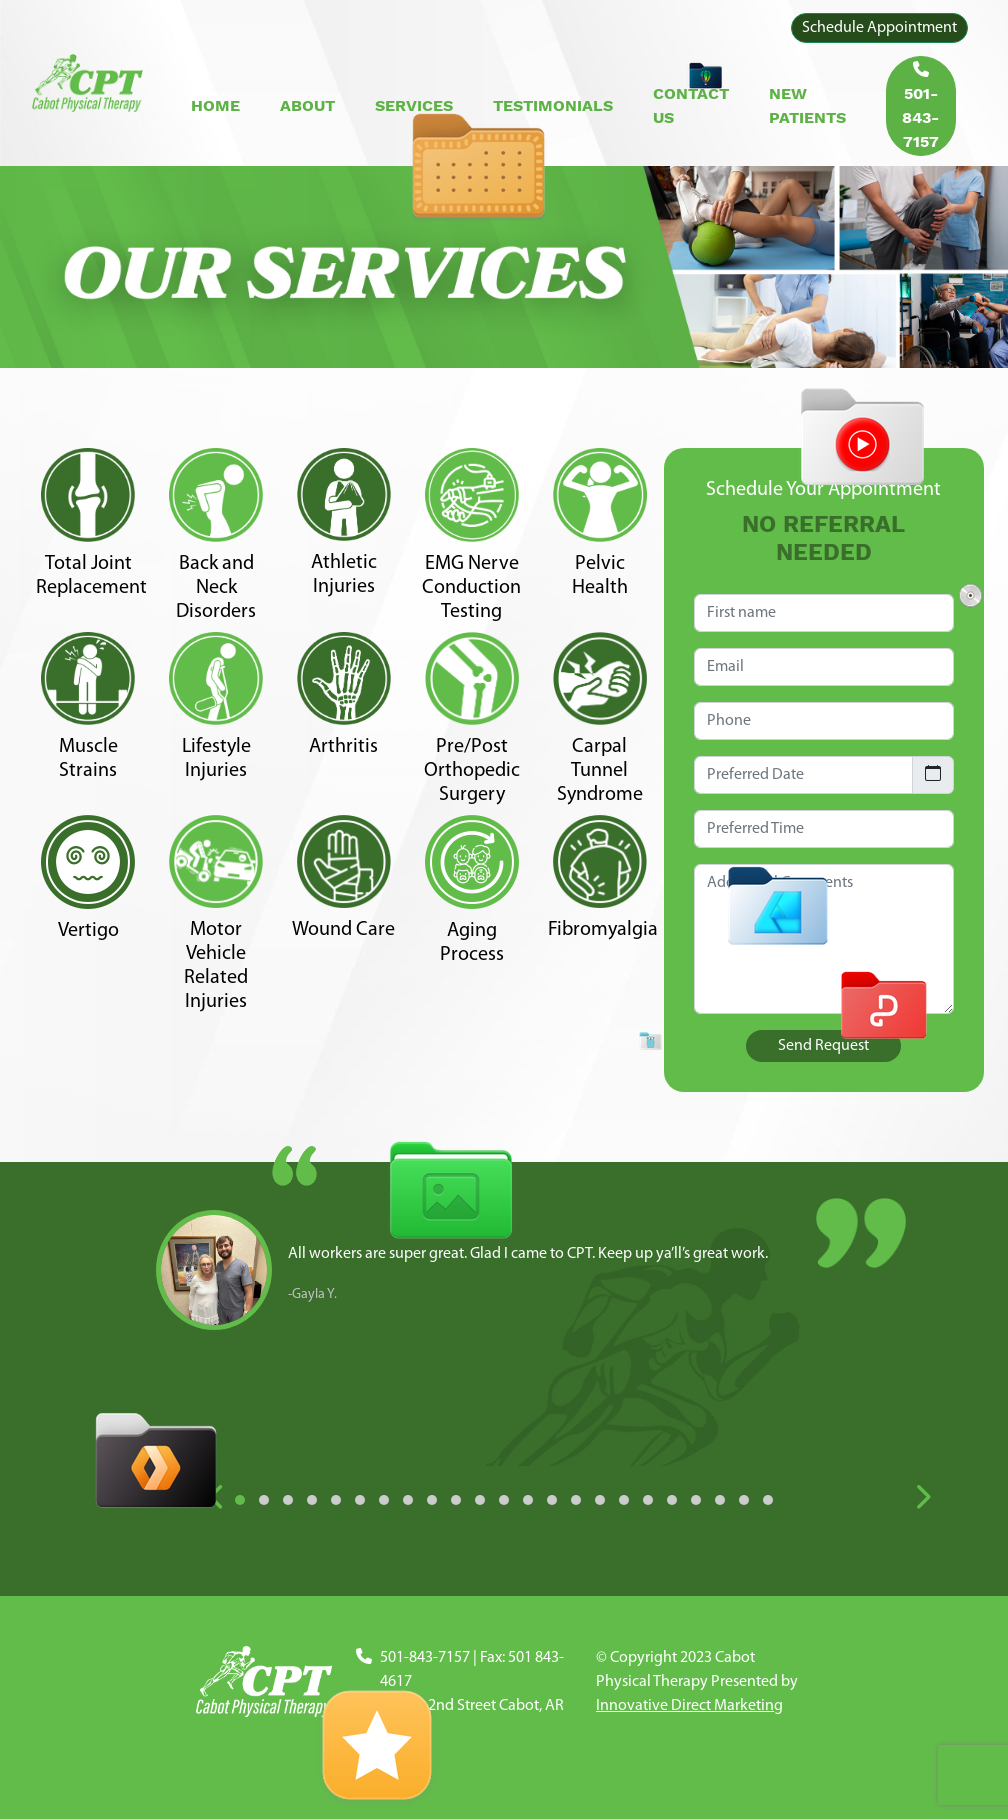 Image resolution: width=1008 pixels, height=1819 pixels. I want to click on open your images folder, so click(451, 1190).